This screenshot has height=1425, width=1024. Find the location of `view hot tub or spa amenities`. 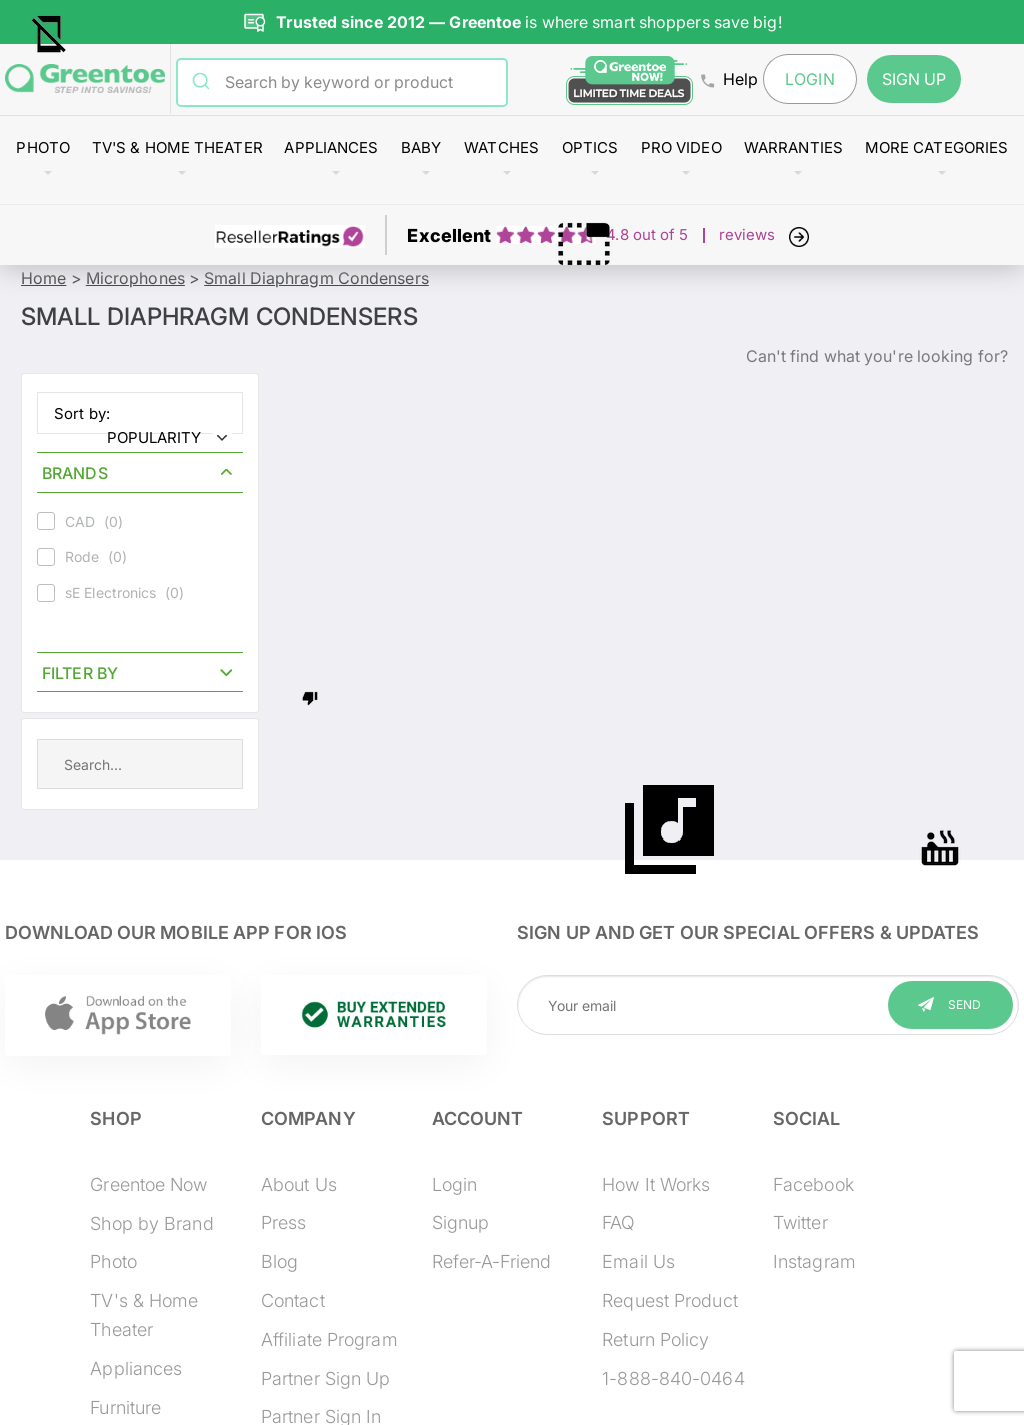

view hot tub or spa amenities is located at coordinates (940, 847).